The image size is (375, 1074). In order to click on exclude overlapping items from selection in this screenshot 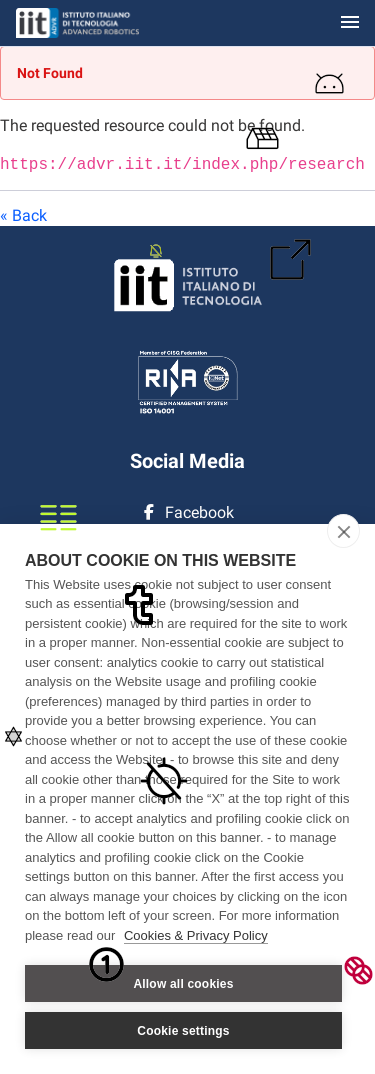, I will do `click(358, 970)`.